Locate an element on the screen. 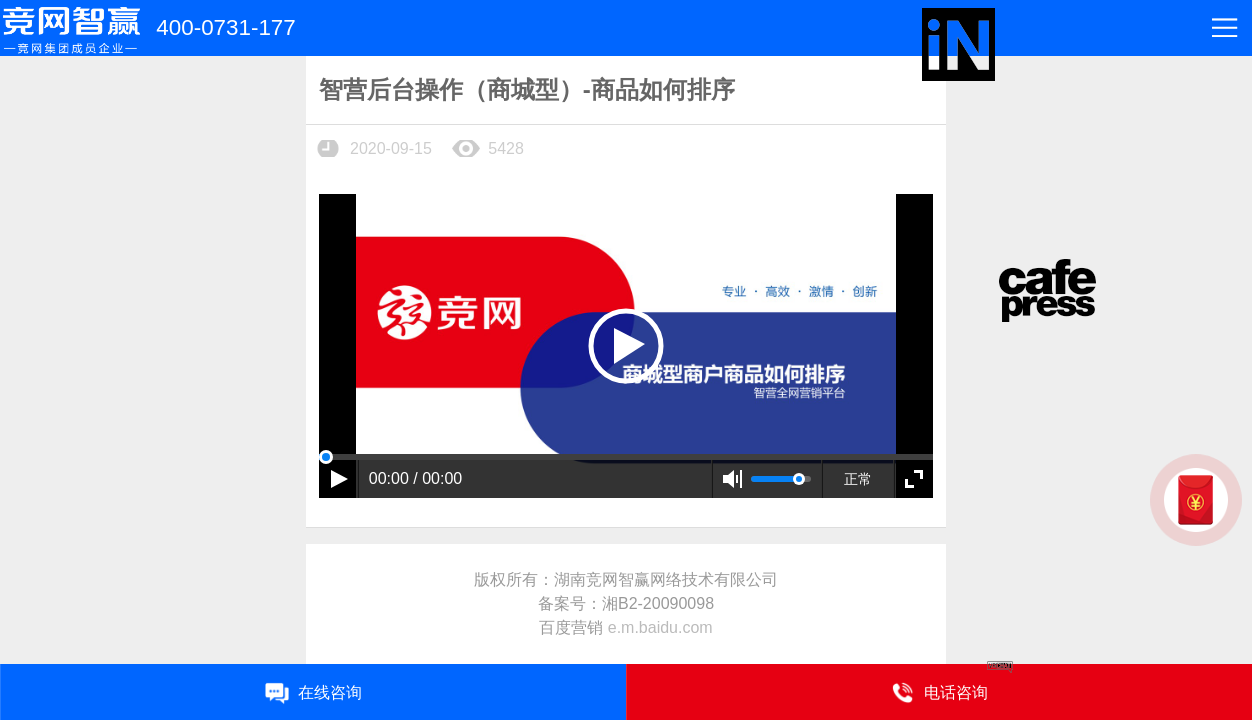 Image resolution: width=1252 pixels, height=720 pixels. open the VRChat app is located at coordinates (1000, 667).